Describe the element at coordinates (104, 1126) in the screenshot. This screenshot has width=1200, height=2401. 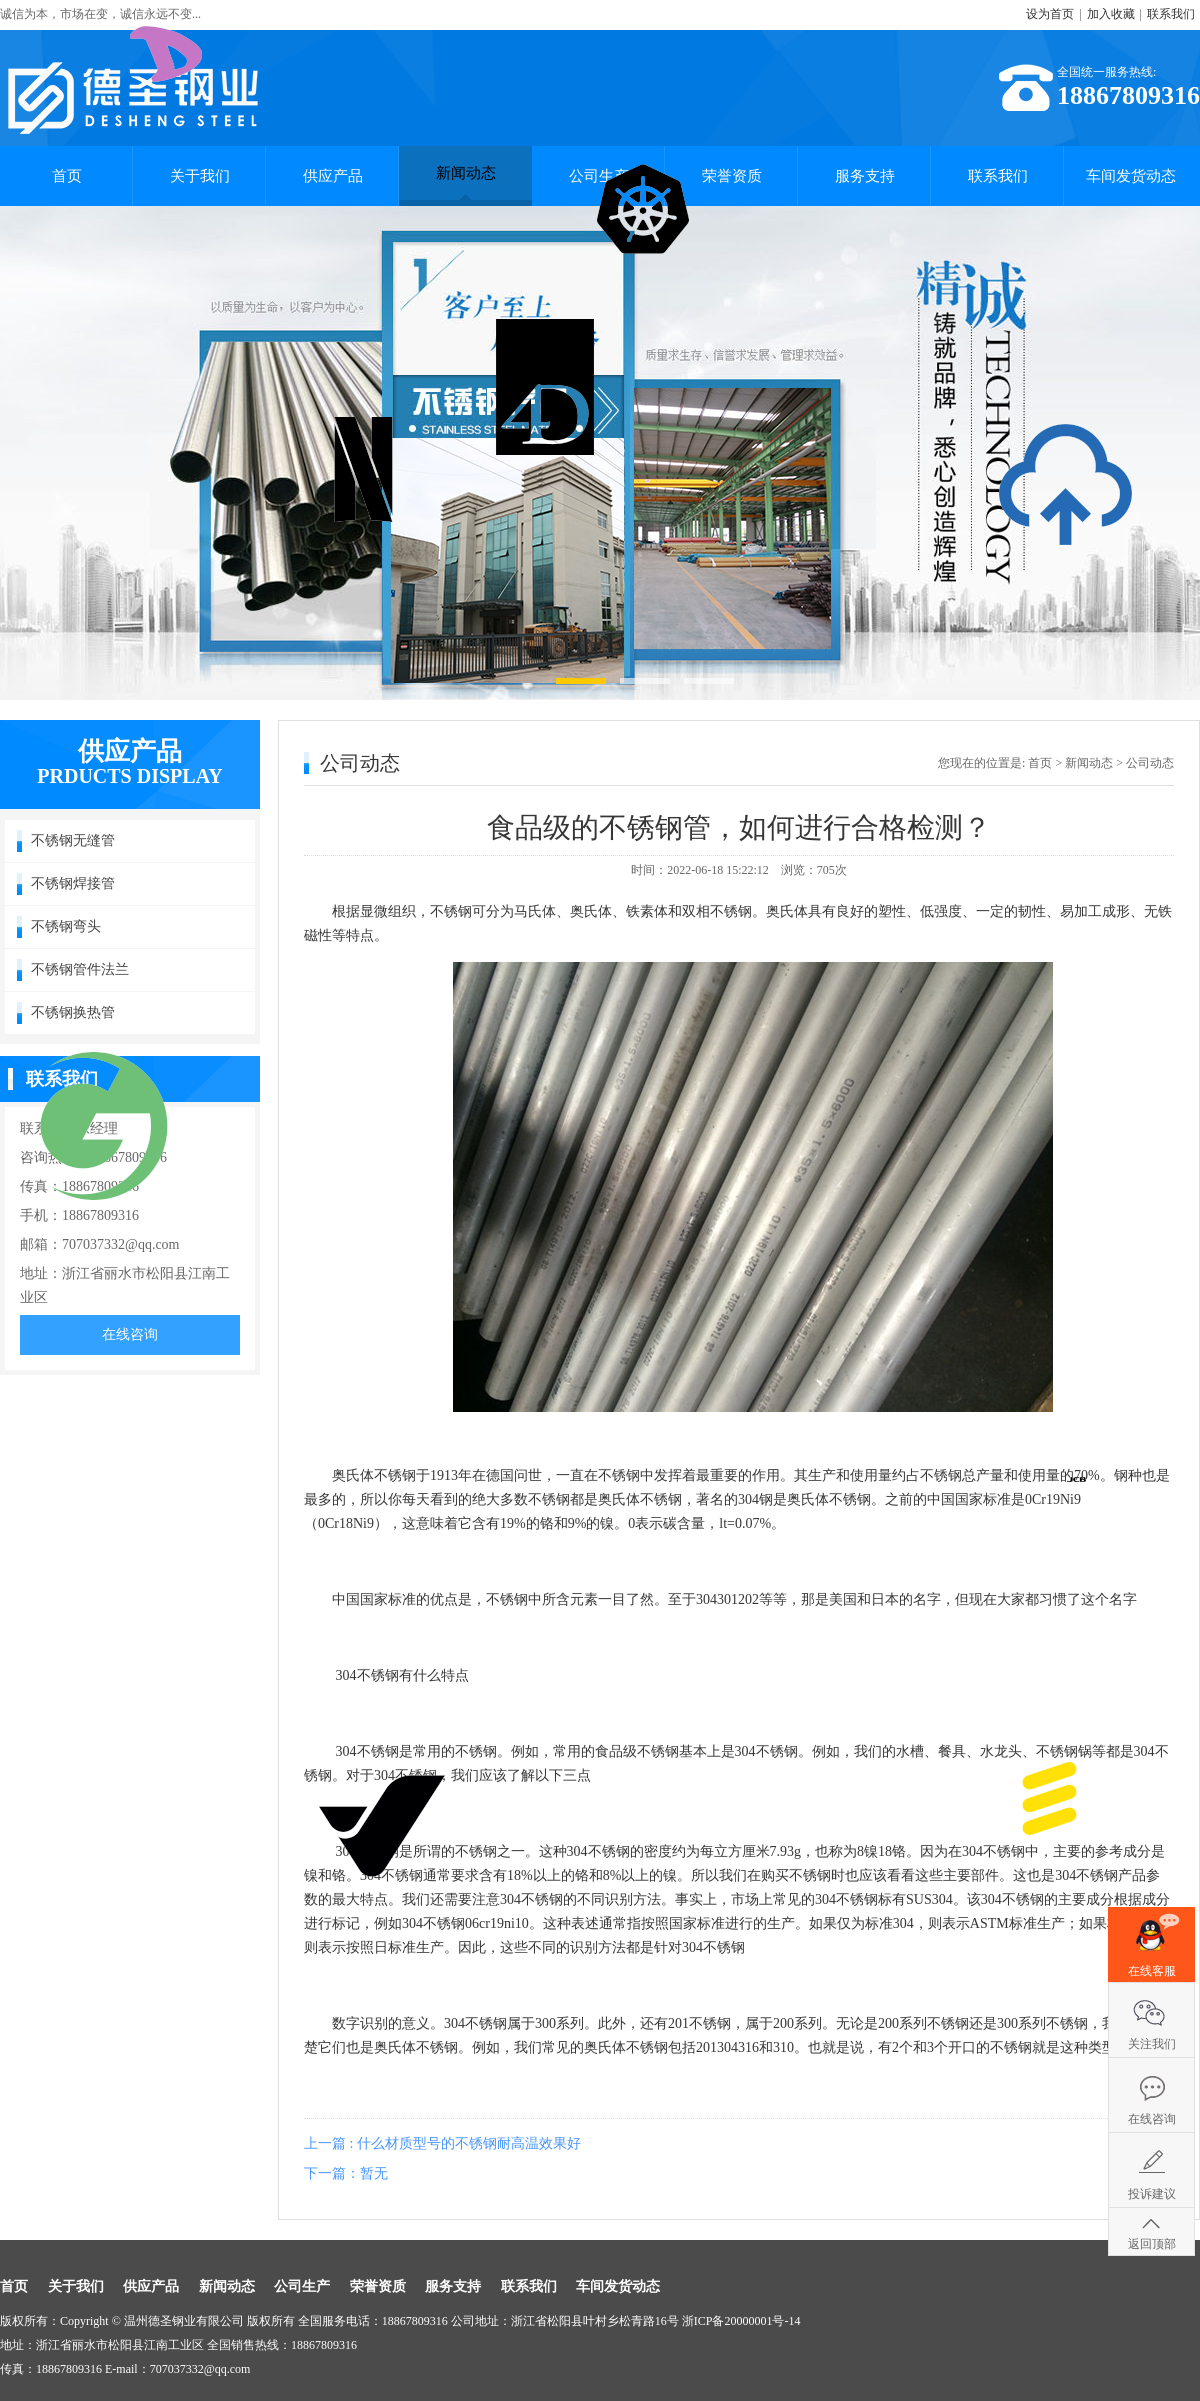
I see `gcore brand logo` at that location.